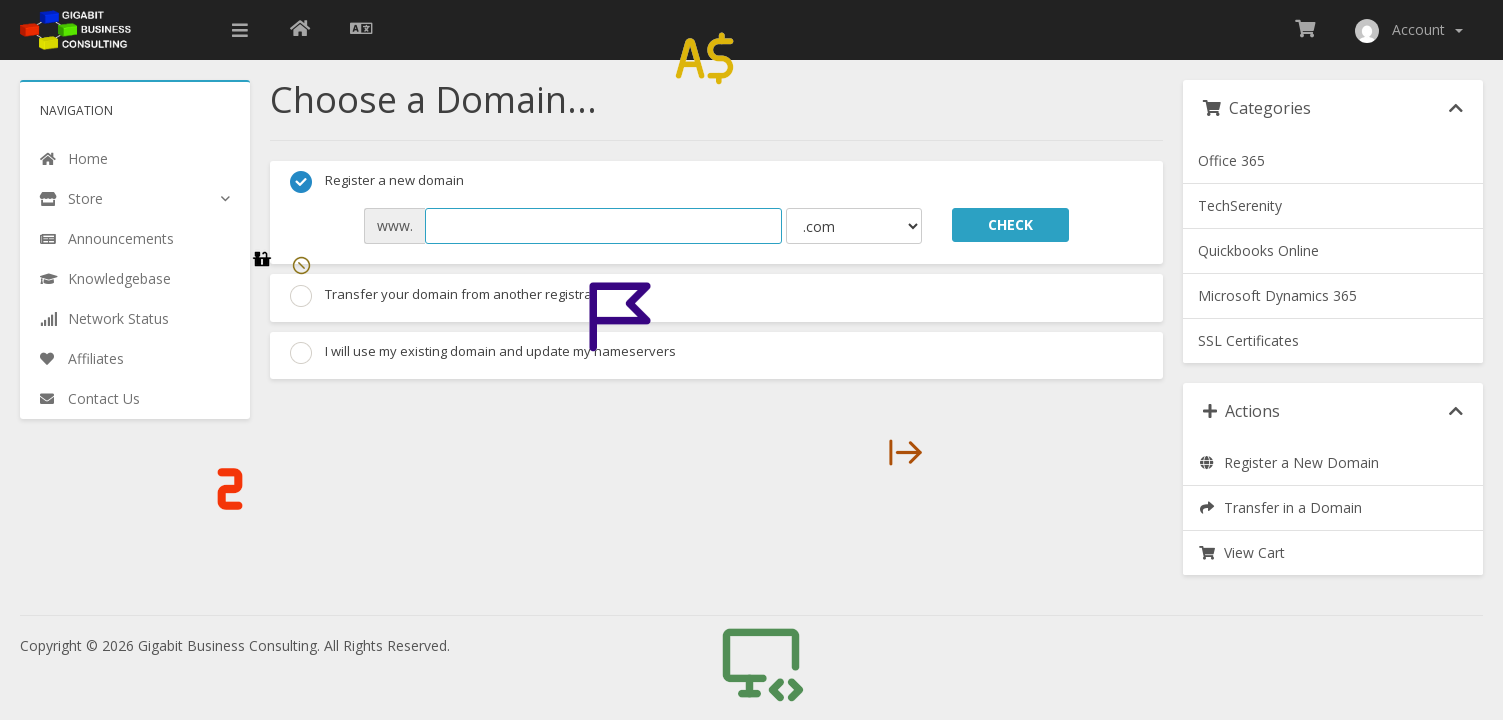  Describe the element at coordinates (230, 489) in the screenshot. I see `indicates second item or step in a sequence` at that location.